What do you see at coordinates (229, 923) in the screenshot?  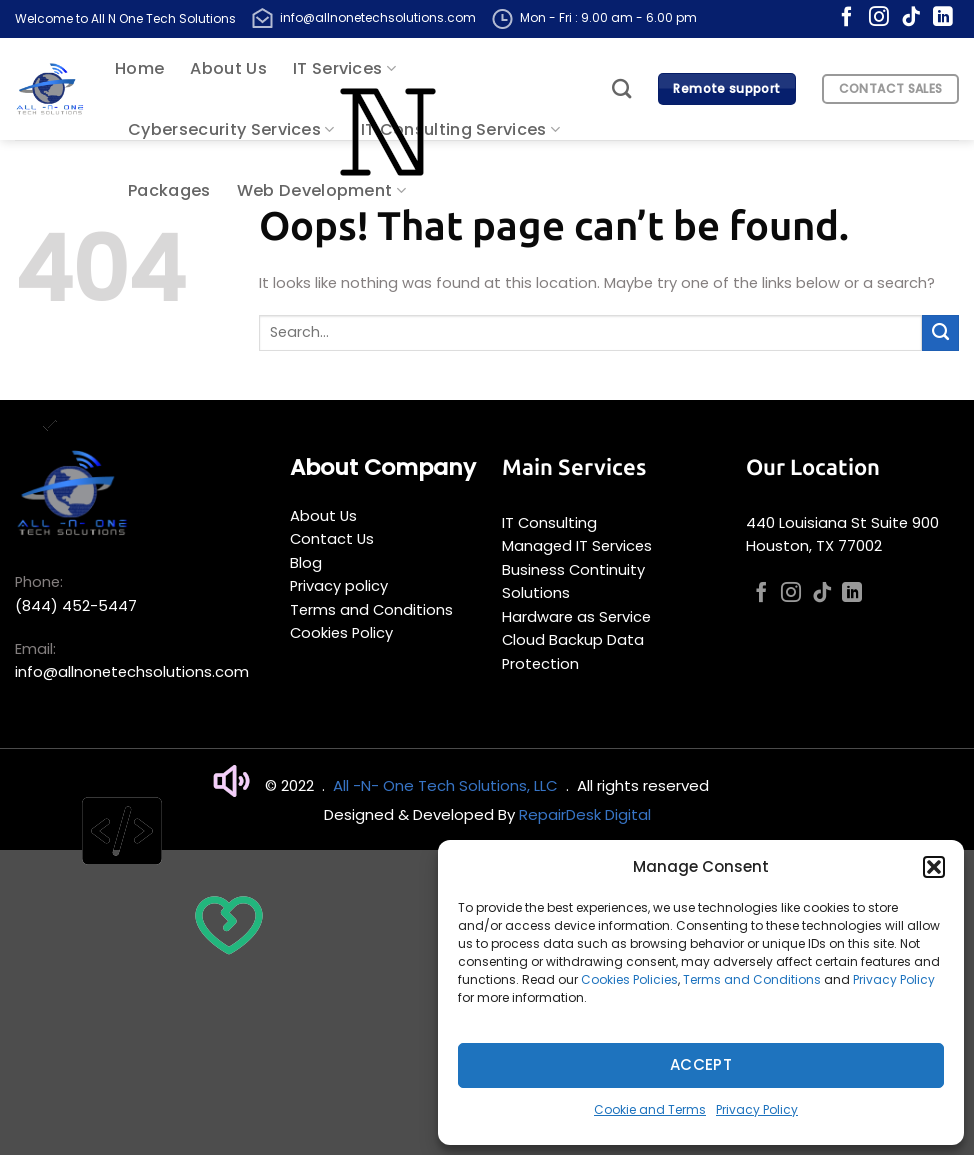 I see `indicates a broken heart or heartbreak status` at bounding box center [229, 923].